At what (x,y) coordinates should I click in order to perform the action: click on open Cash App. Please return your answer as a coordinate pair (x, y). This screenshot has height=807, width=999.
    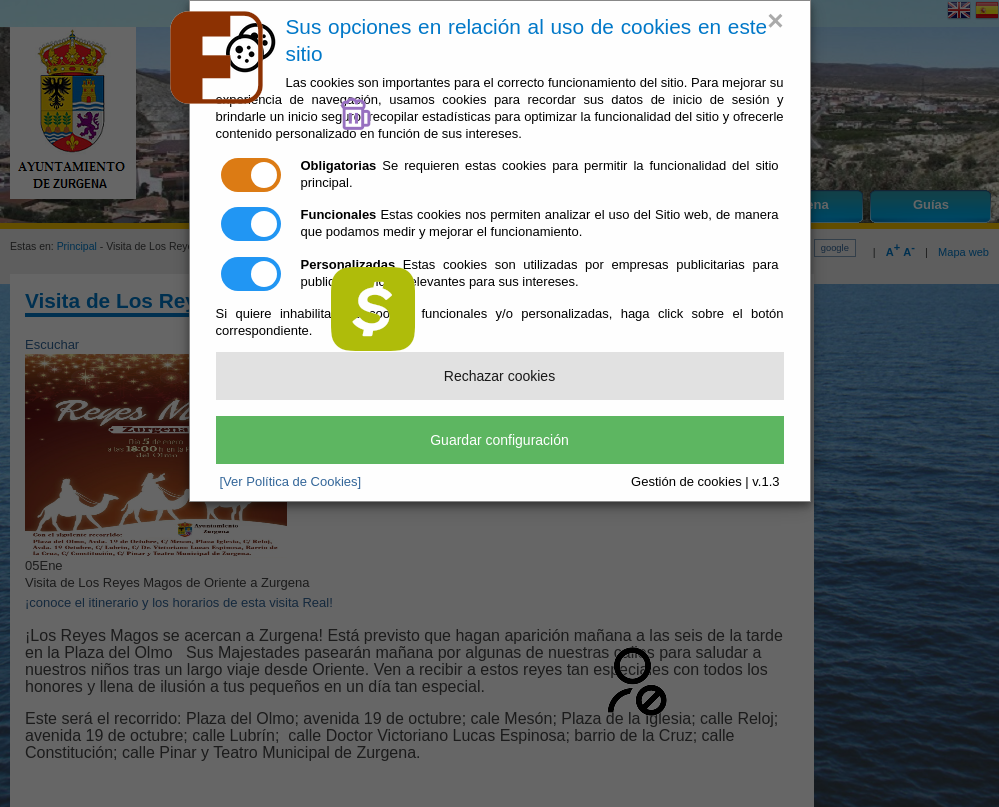
    Looking at the image, I should click on (373, 309).